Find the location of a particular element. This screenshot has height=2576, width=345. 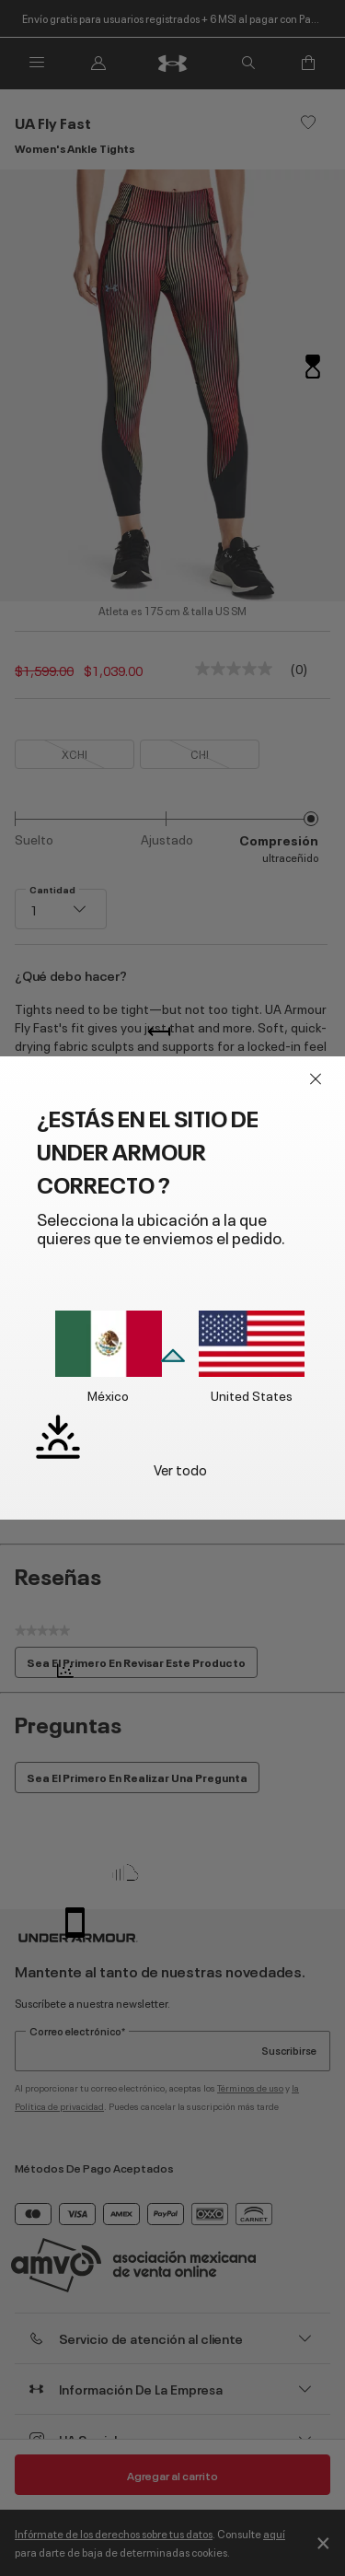

open soundcloud app is located at coordinates (125, 1873).